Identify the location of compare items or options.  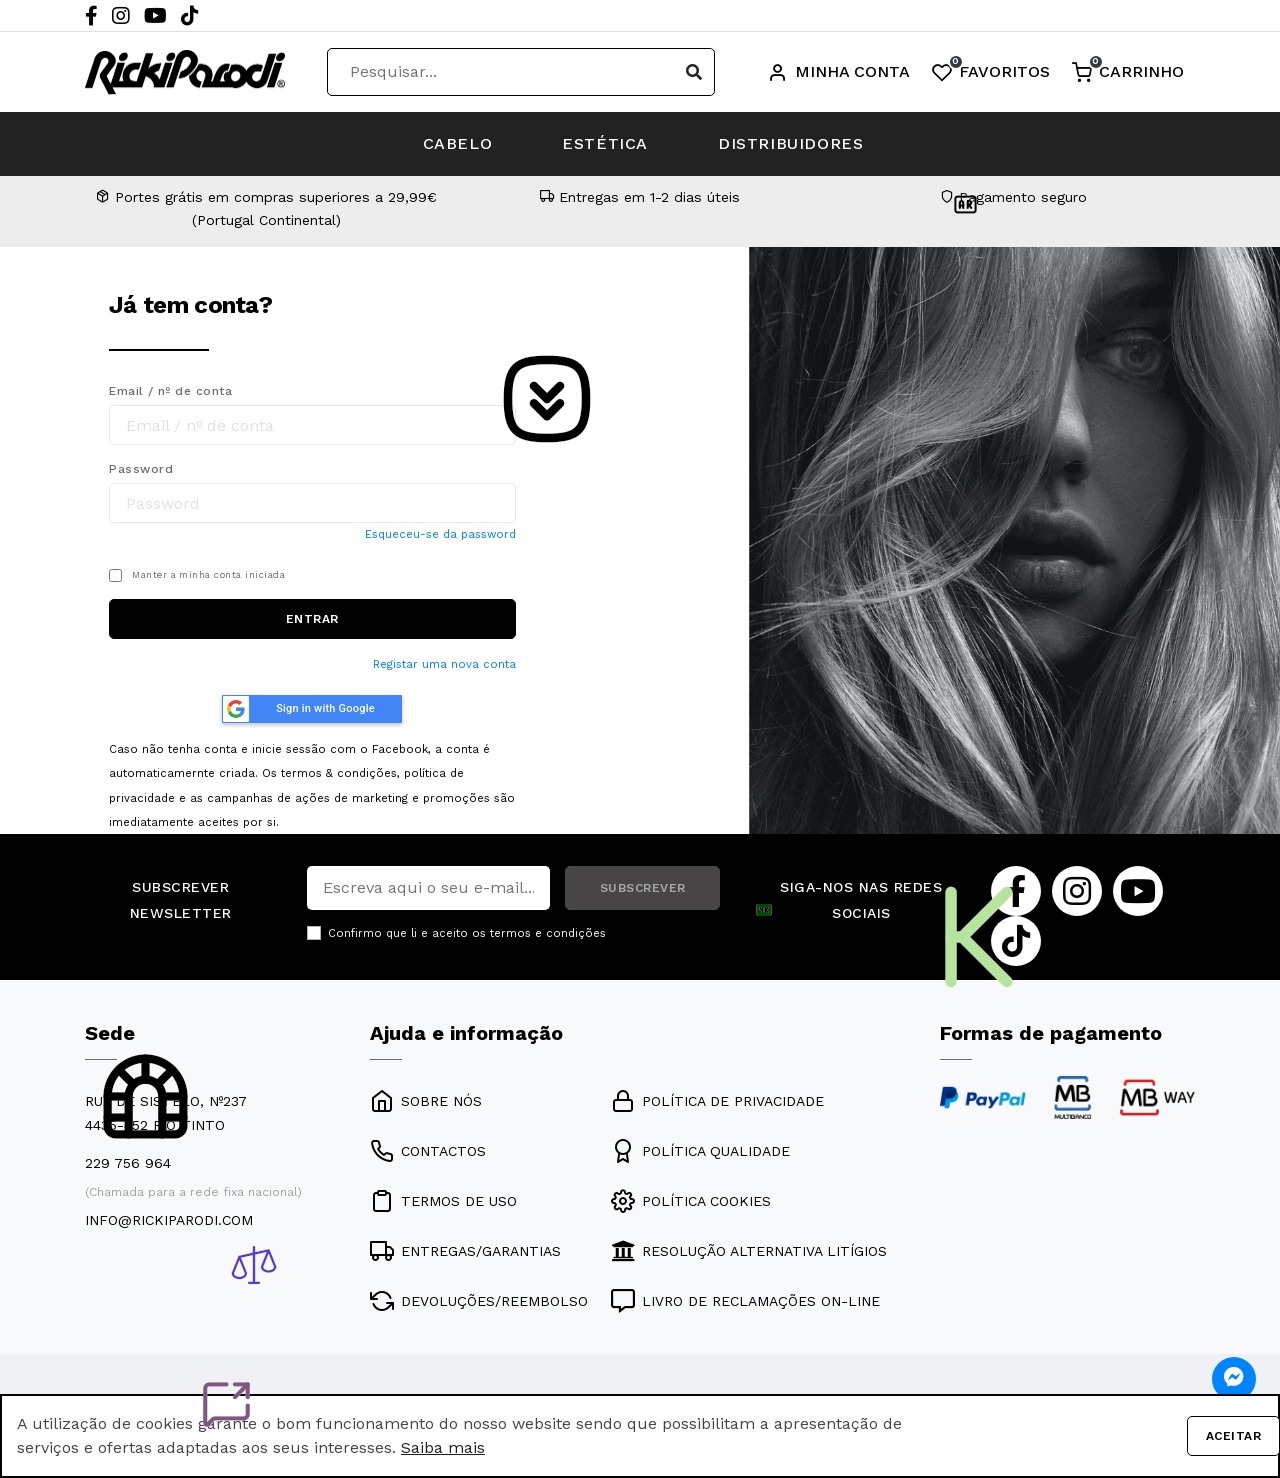
(254, 1265).